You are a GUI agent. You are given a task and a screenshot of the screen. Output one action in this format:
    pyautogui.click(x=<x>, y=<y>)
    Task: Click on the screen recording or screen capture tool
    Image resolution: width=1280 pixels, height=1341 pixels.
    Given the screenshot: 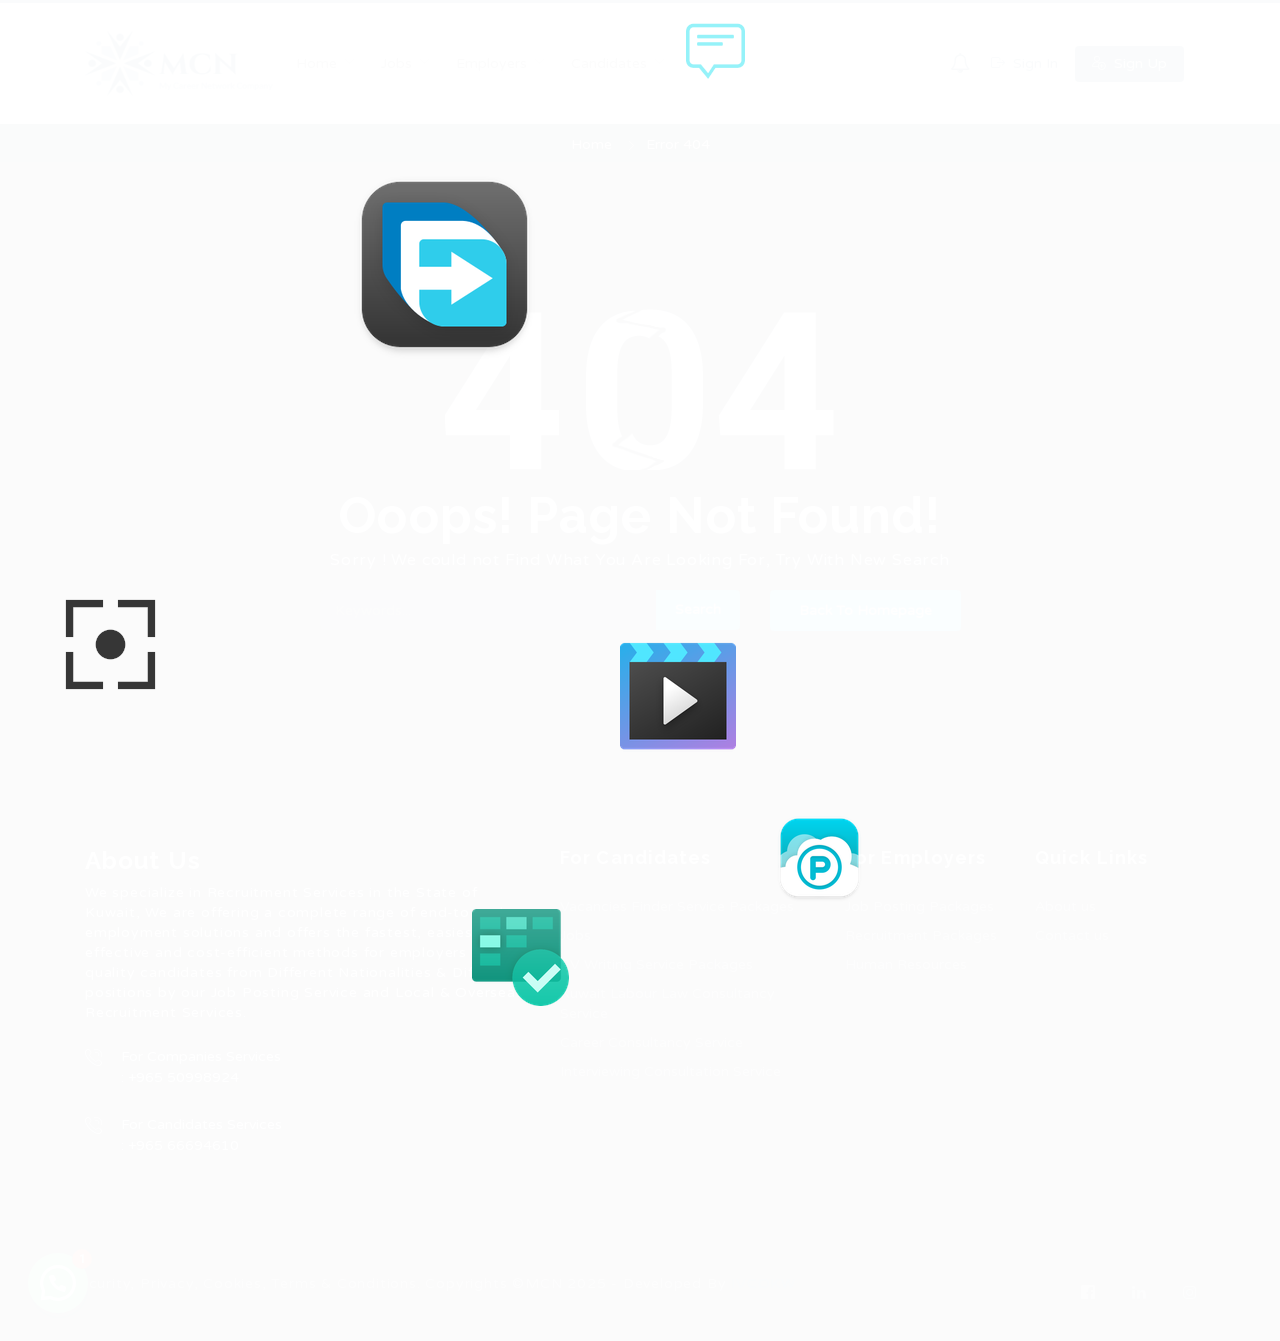 What is the action you would take?
    pyautogui.click(x=110, y=644)
    